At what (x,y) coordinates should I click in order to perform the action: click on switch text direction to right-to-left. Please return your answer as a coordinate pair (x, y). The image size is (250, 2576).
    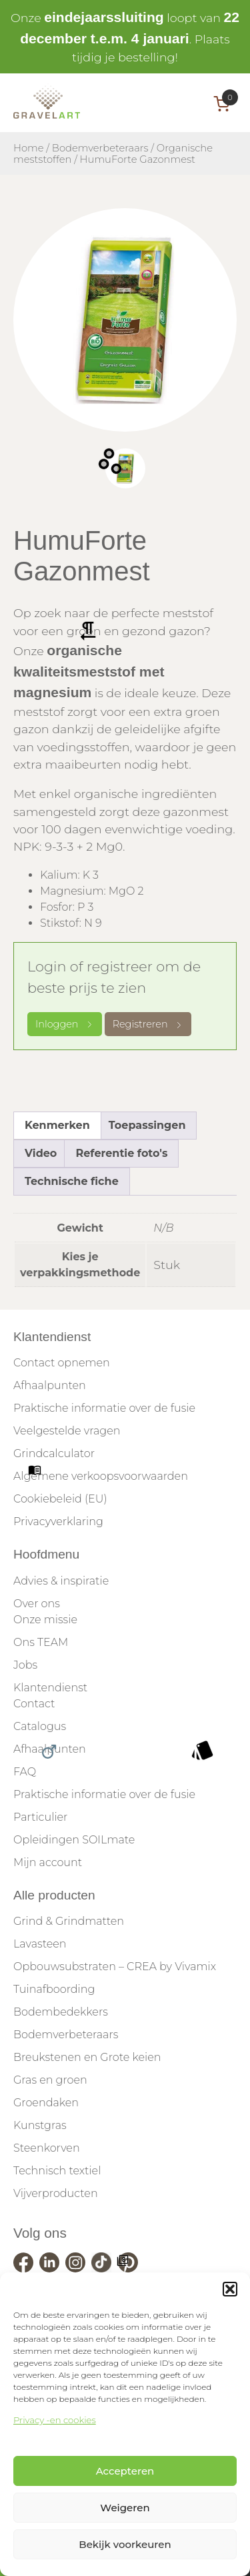
    Looking at the image, I should click on (88, 631).